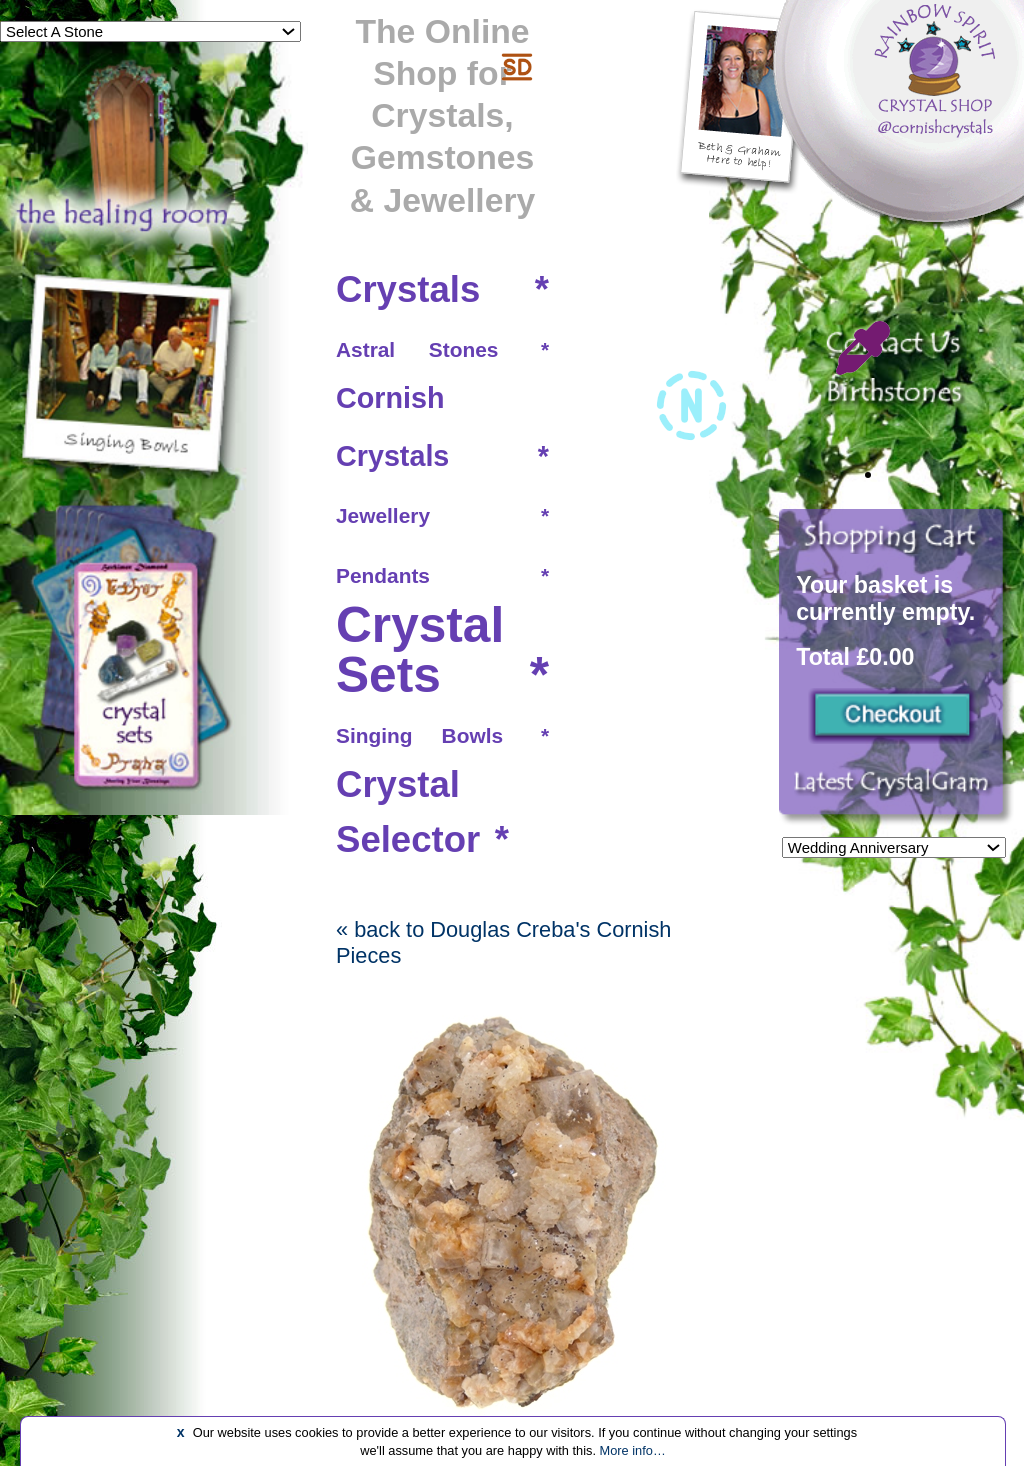 Image resolution: width=1024 pixels, height=1466 pixels. Describe the element at coordinates (691, 405) in the screenshot. I see `indicates a draft or pending status for an item` at that location.